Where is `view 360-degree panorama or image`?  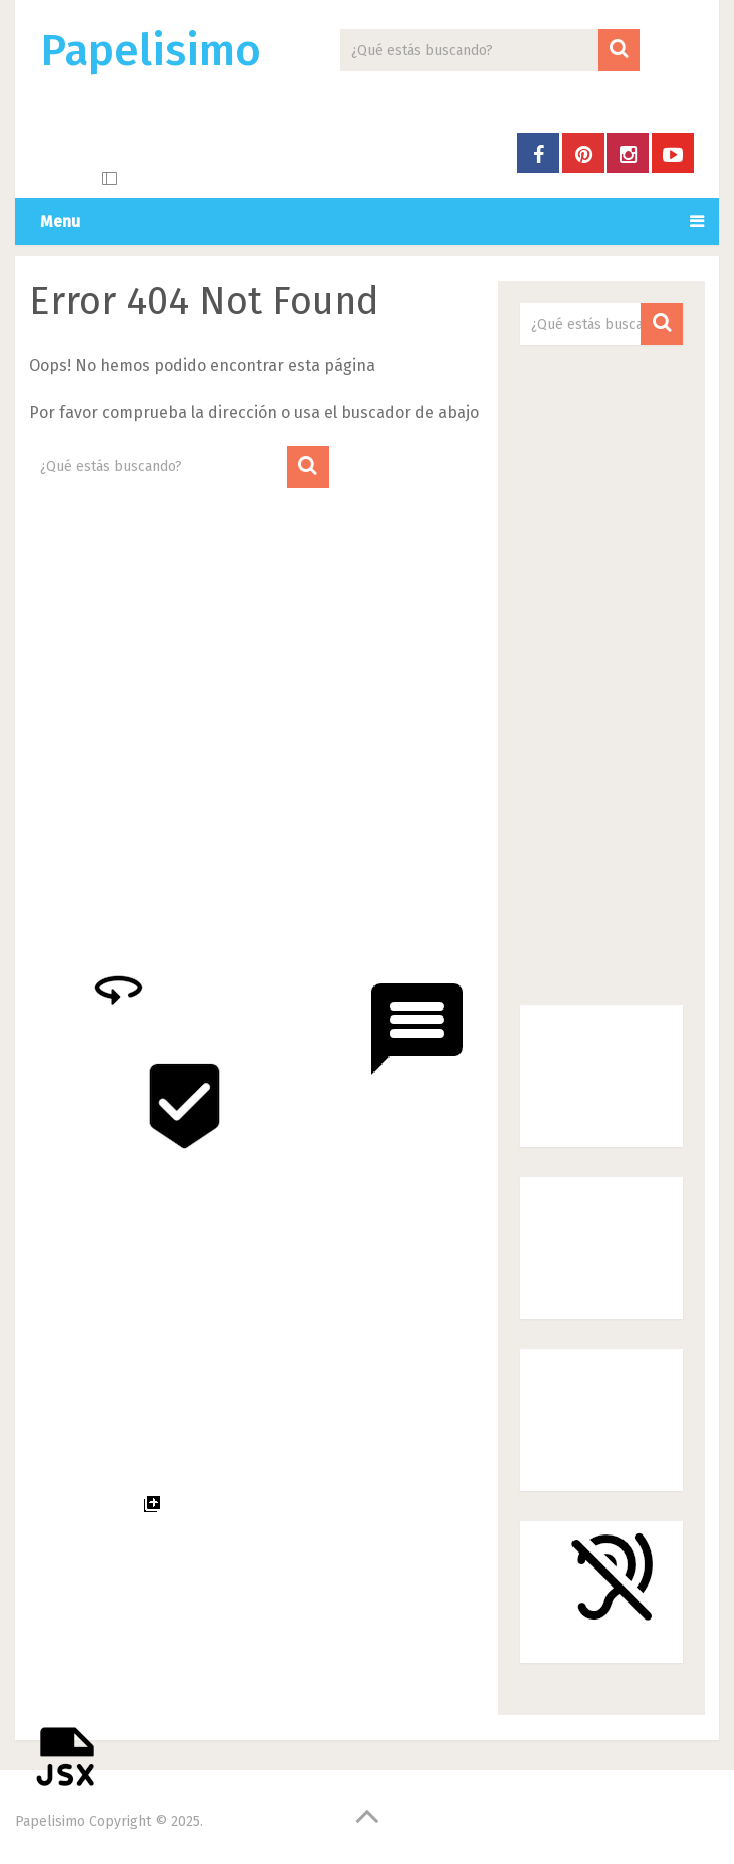 view 360-degree panorama or image is located at coordinates (118, 987).